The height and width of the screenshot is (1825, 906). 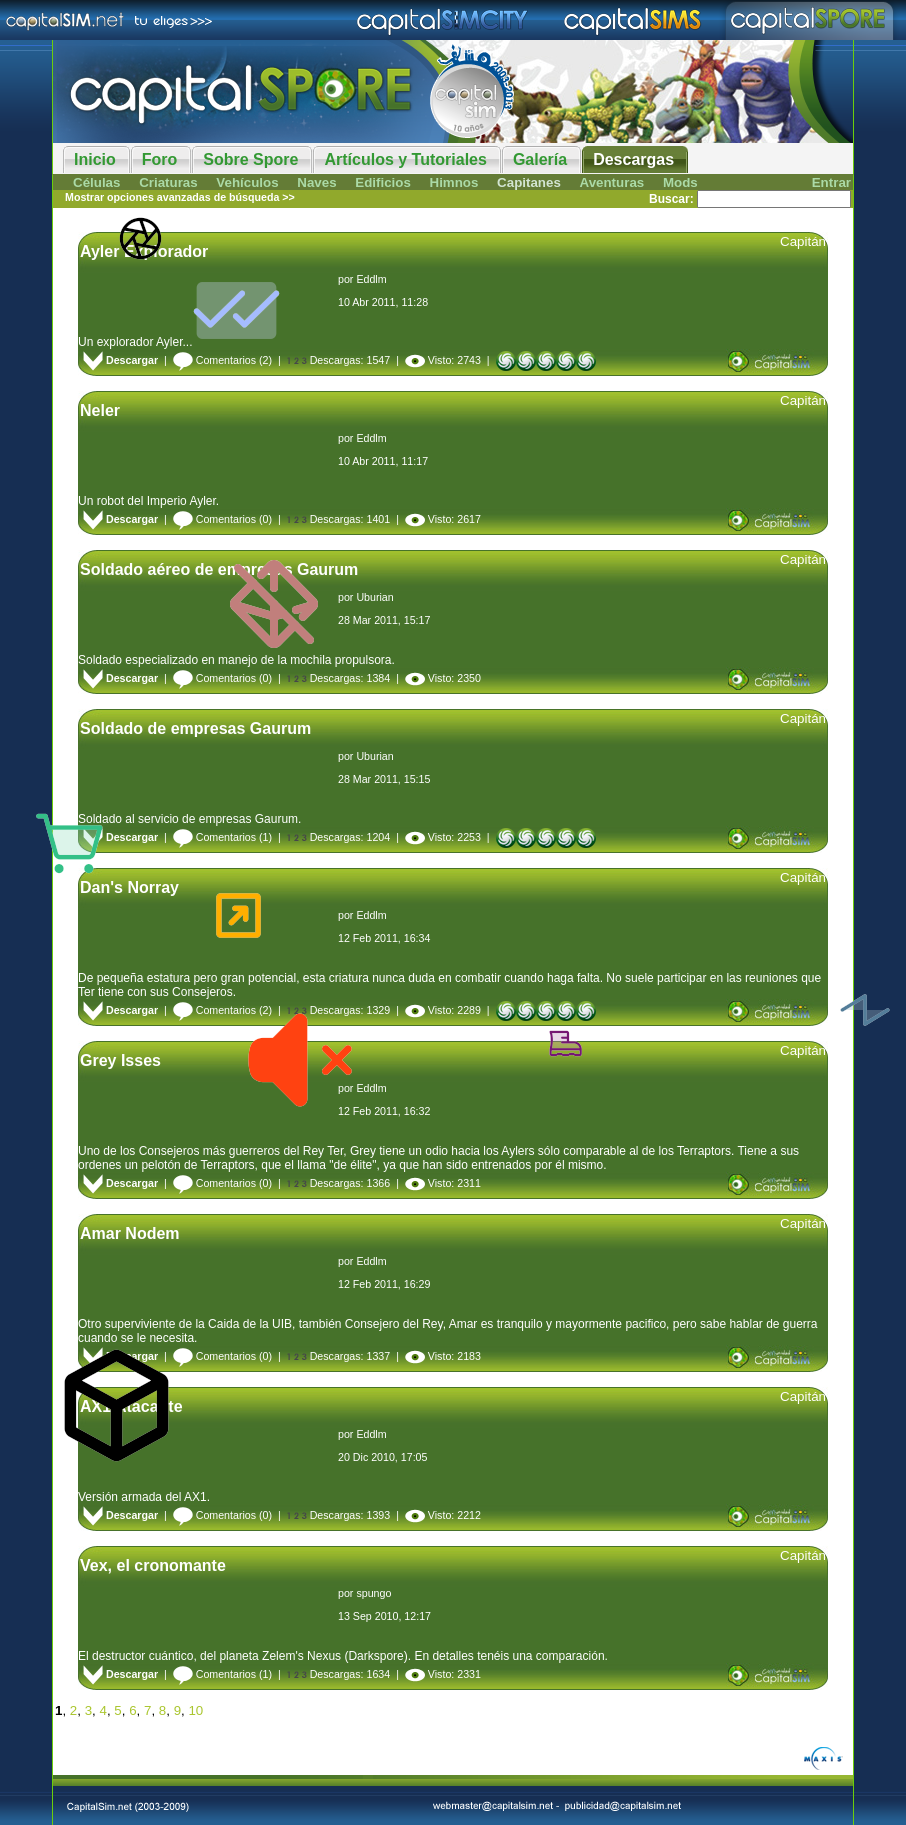 I want to click on disable 3D object view, so click(x=274, y=604).